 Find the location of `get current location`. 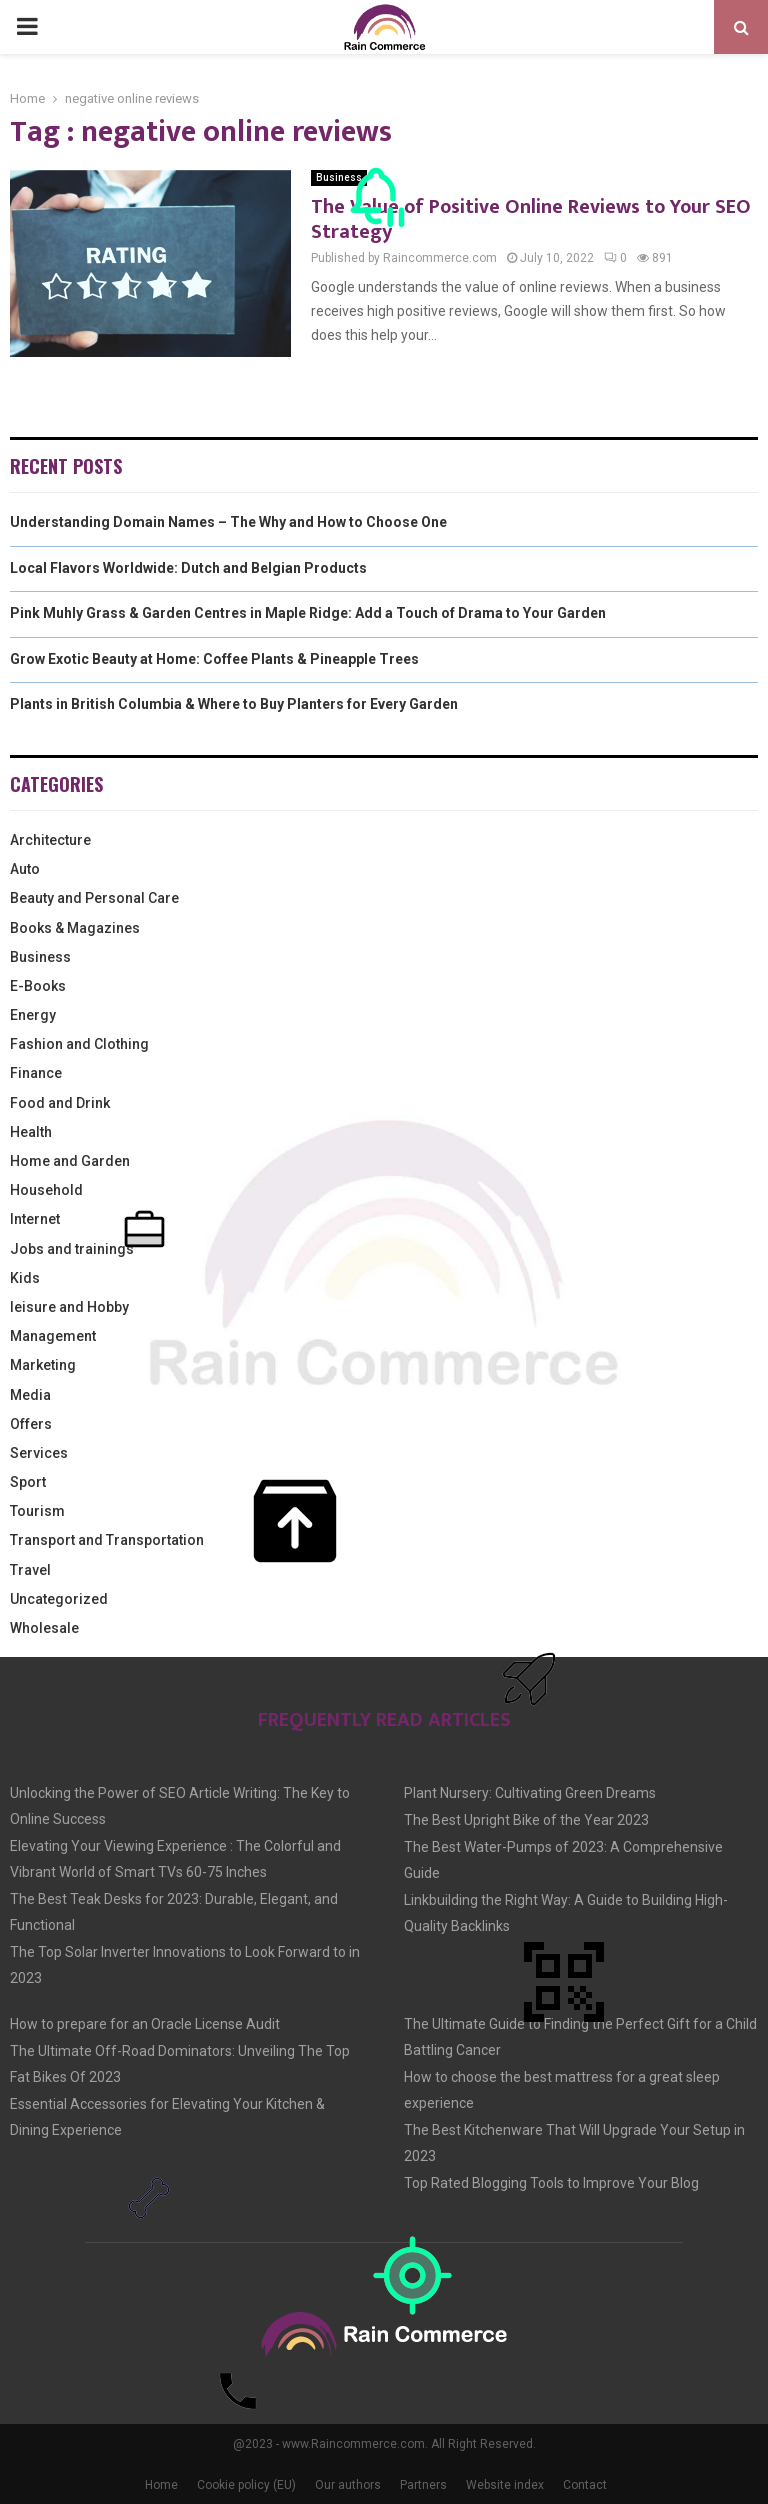

get current location is located at coordinates (412, 2275).